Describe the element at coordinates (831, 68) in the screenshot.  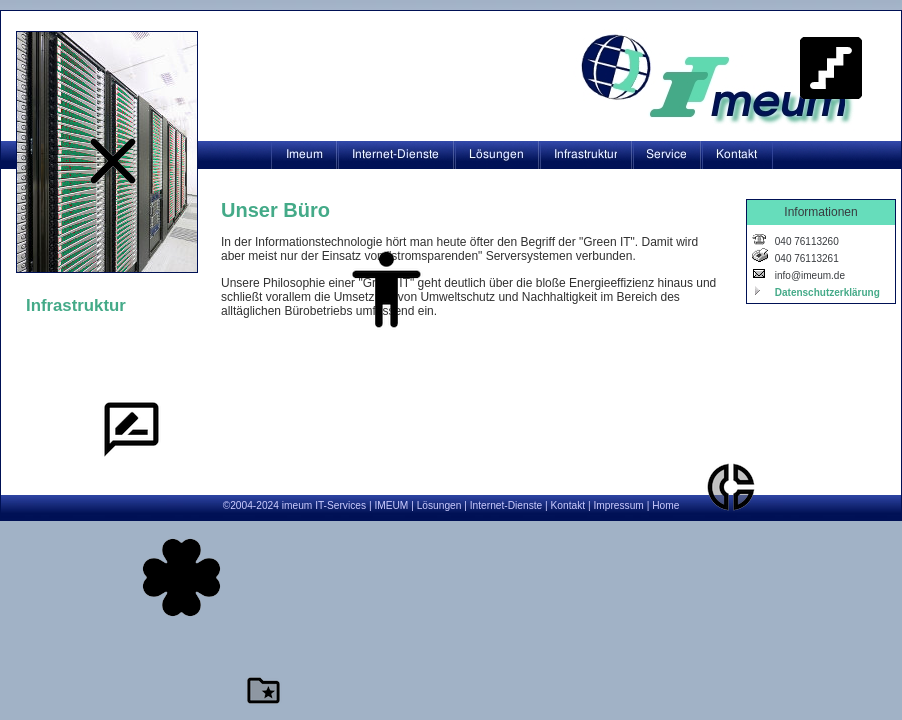
I see `indicates stairs or stairway access` at that location.